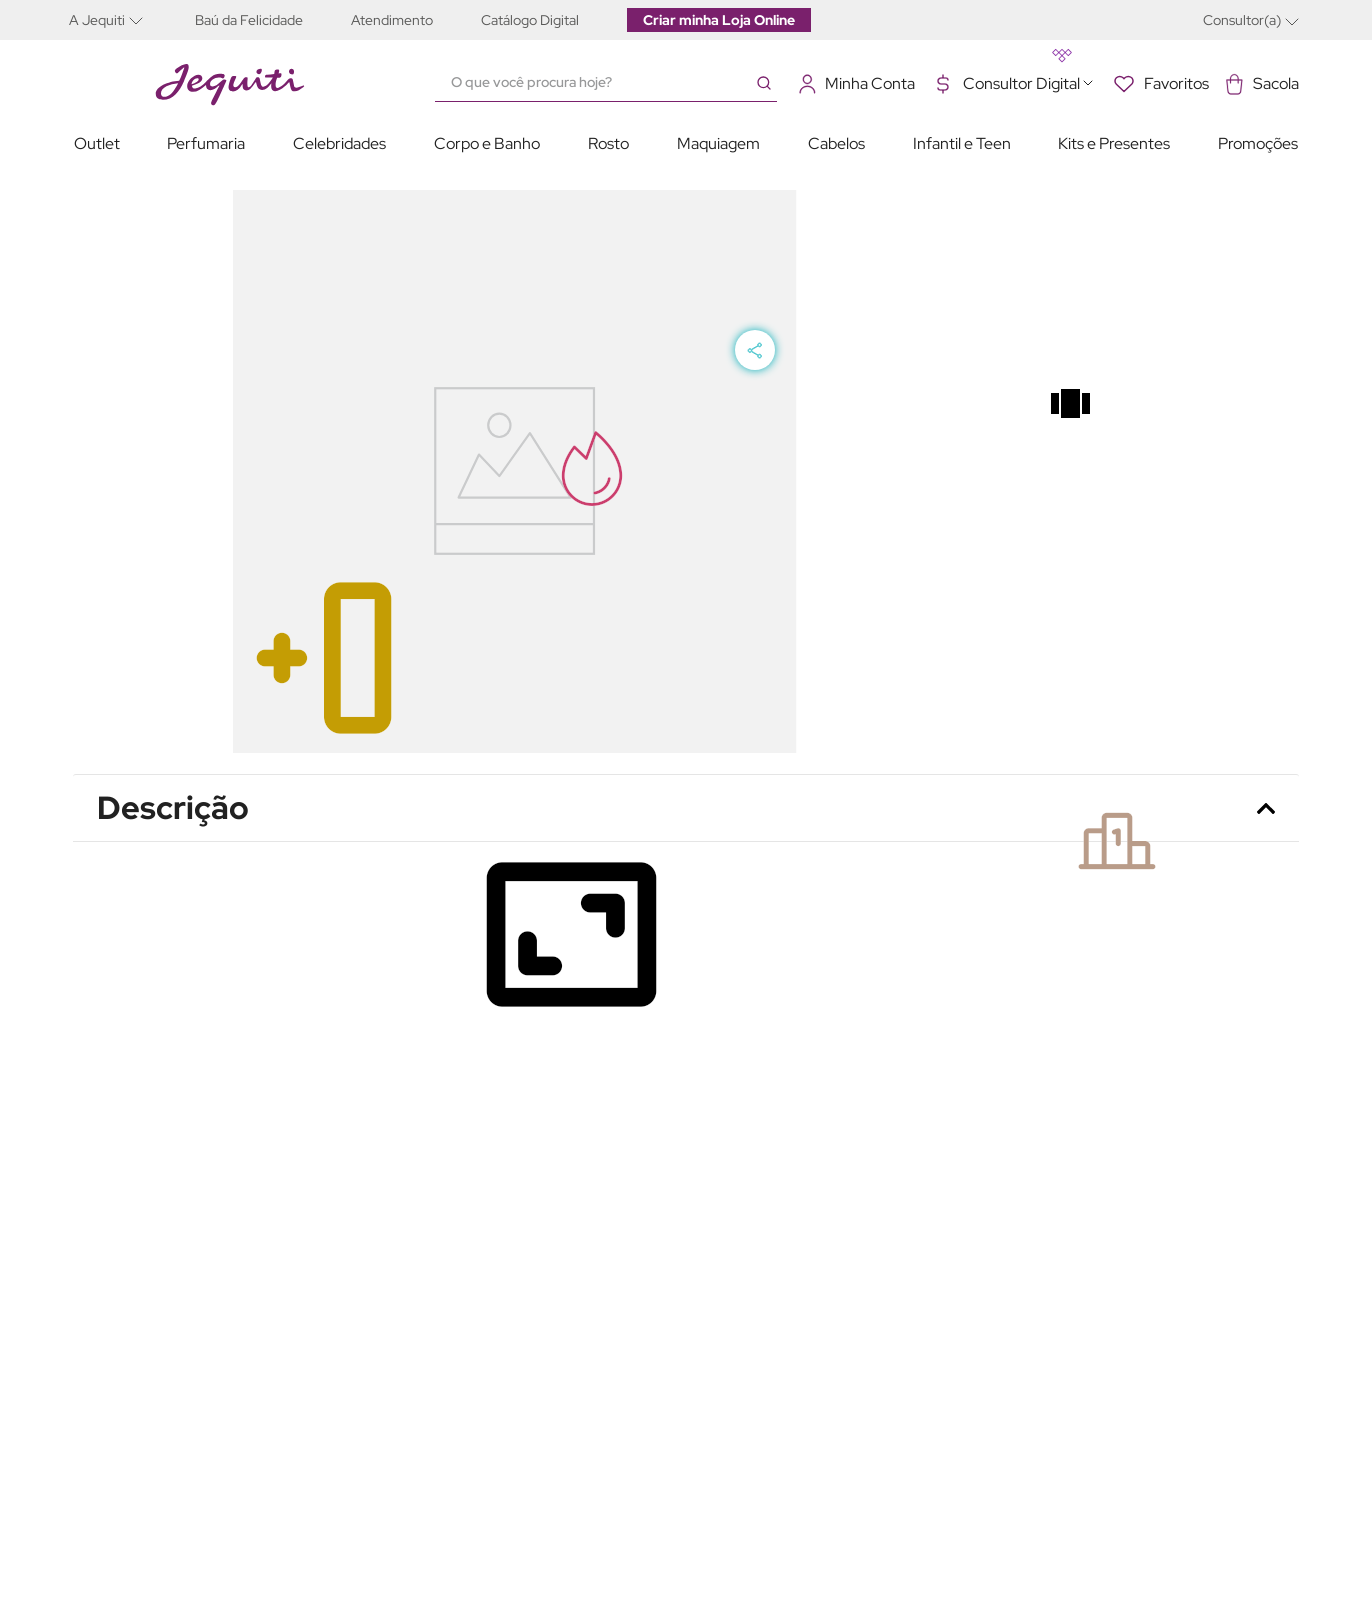 This screenshot has height=1617, width=1372. I want to click on view leaderboard rankings, so click(1117, 841).